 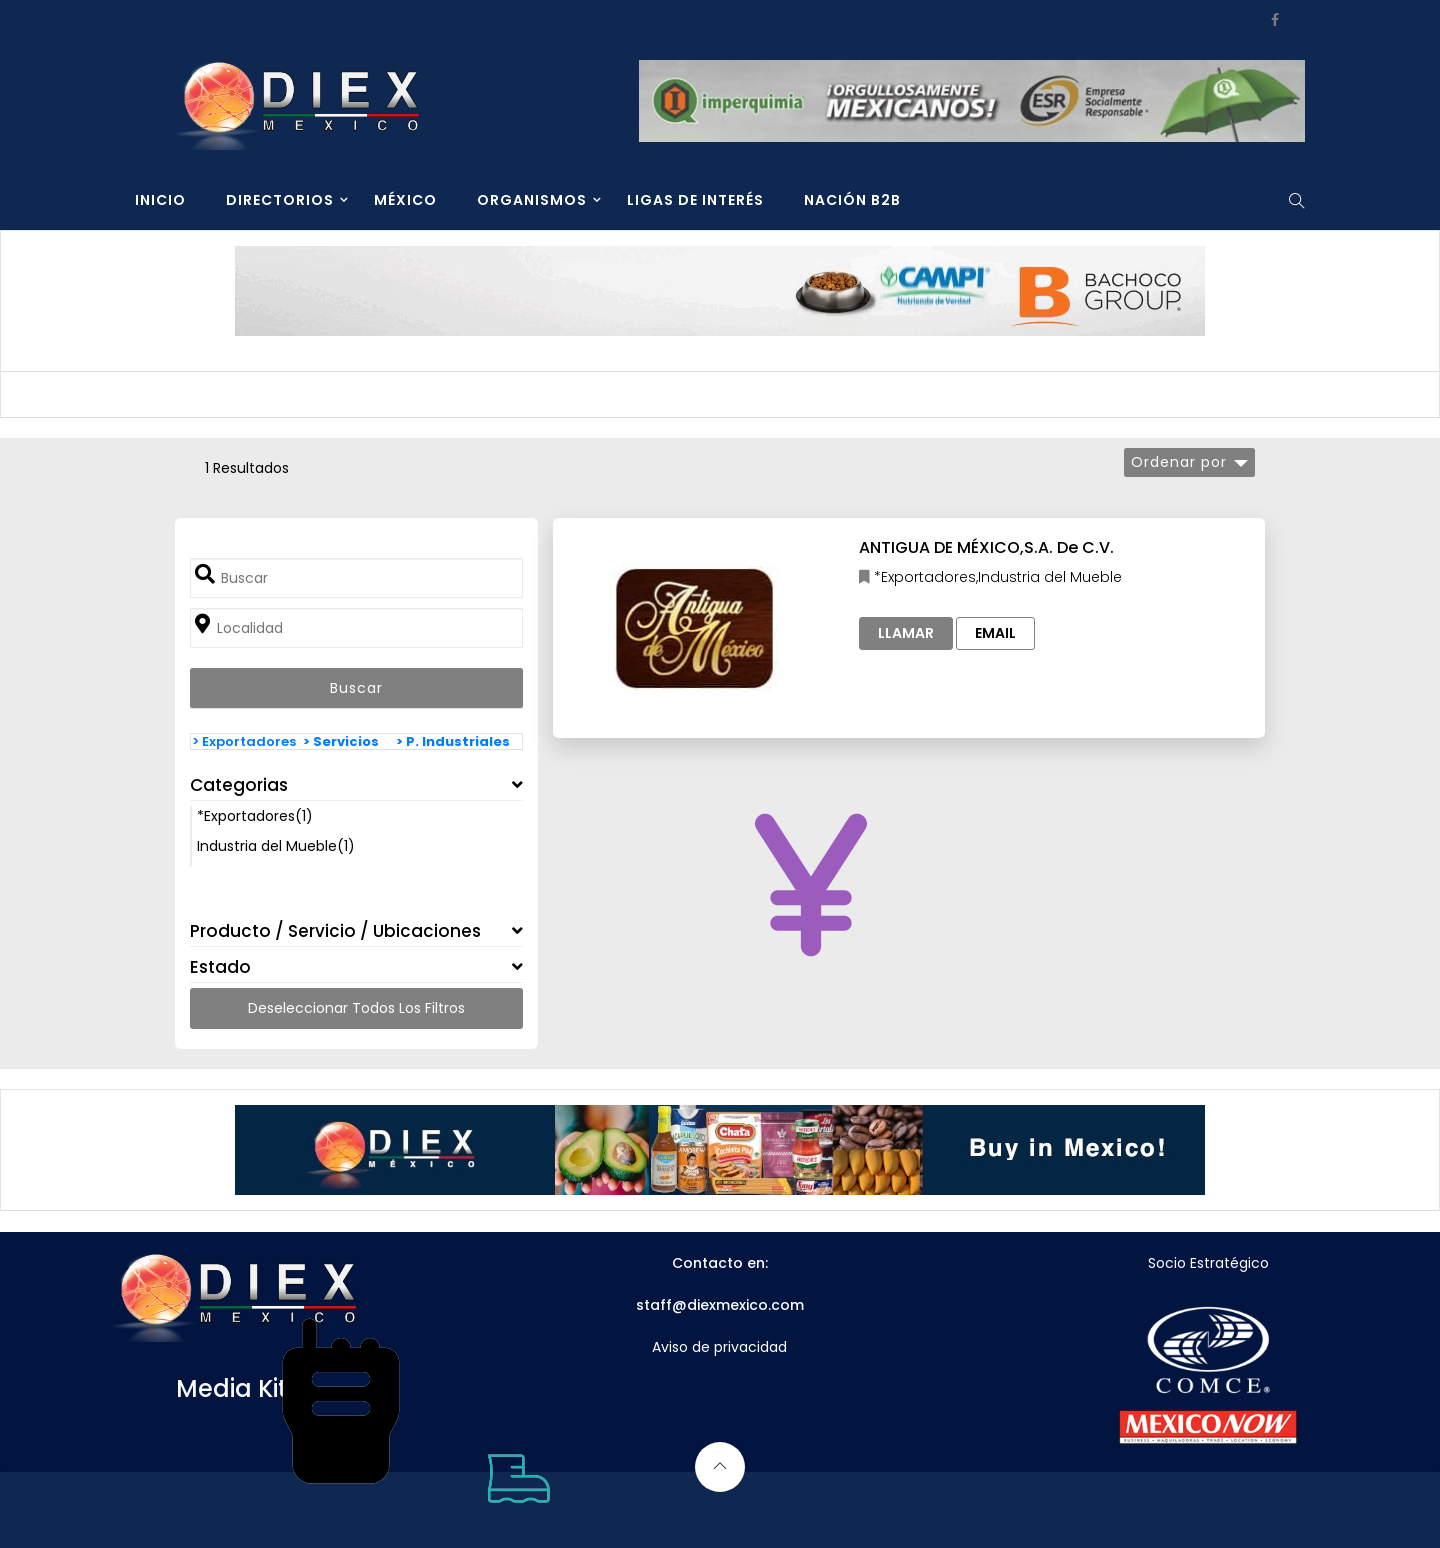 I want to click on select Japanese yen as currency, so click(x=811, y=885).